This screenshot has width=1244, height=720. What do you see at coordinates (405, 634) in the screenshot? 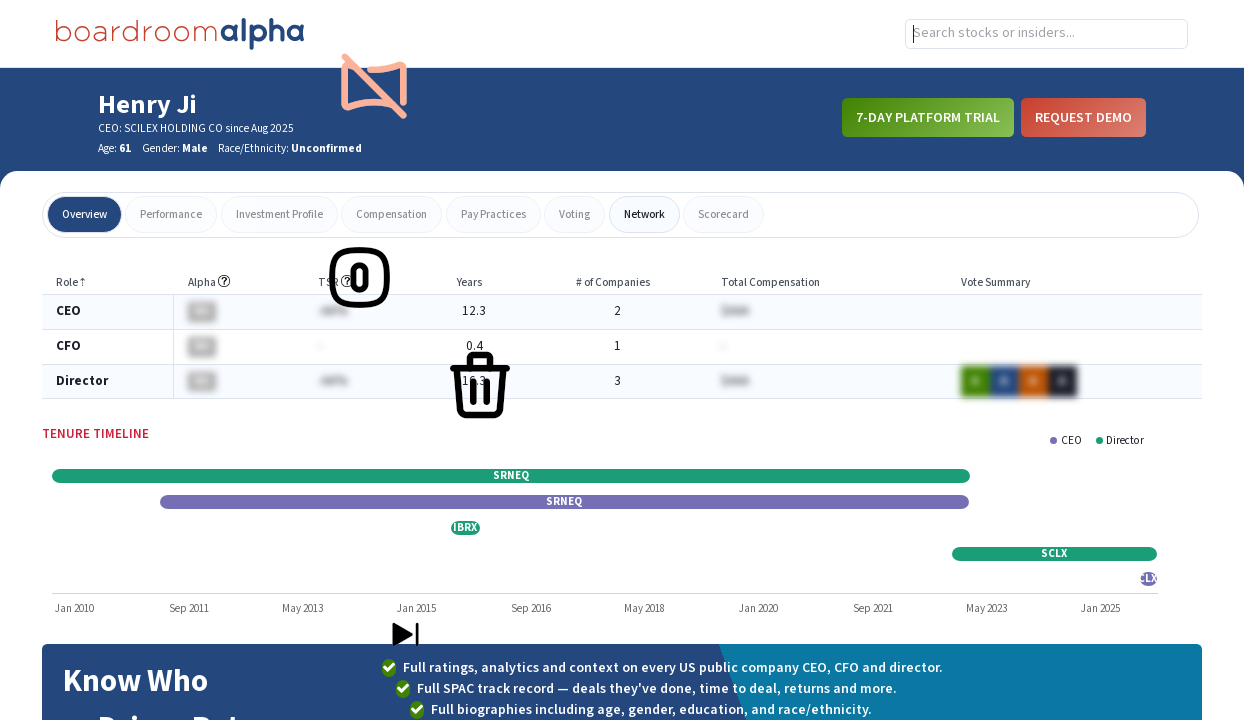
I see `skip to the next track` at bounding box center [405, 634].